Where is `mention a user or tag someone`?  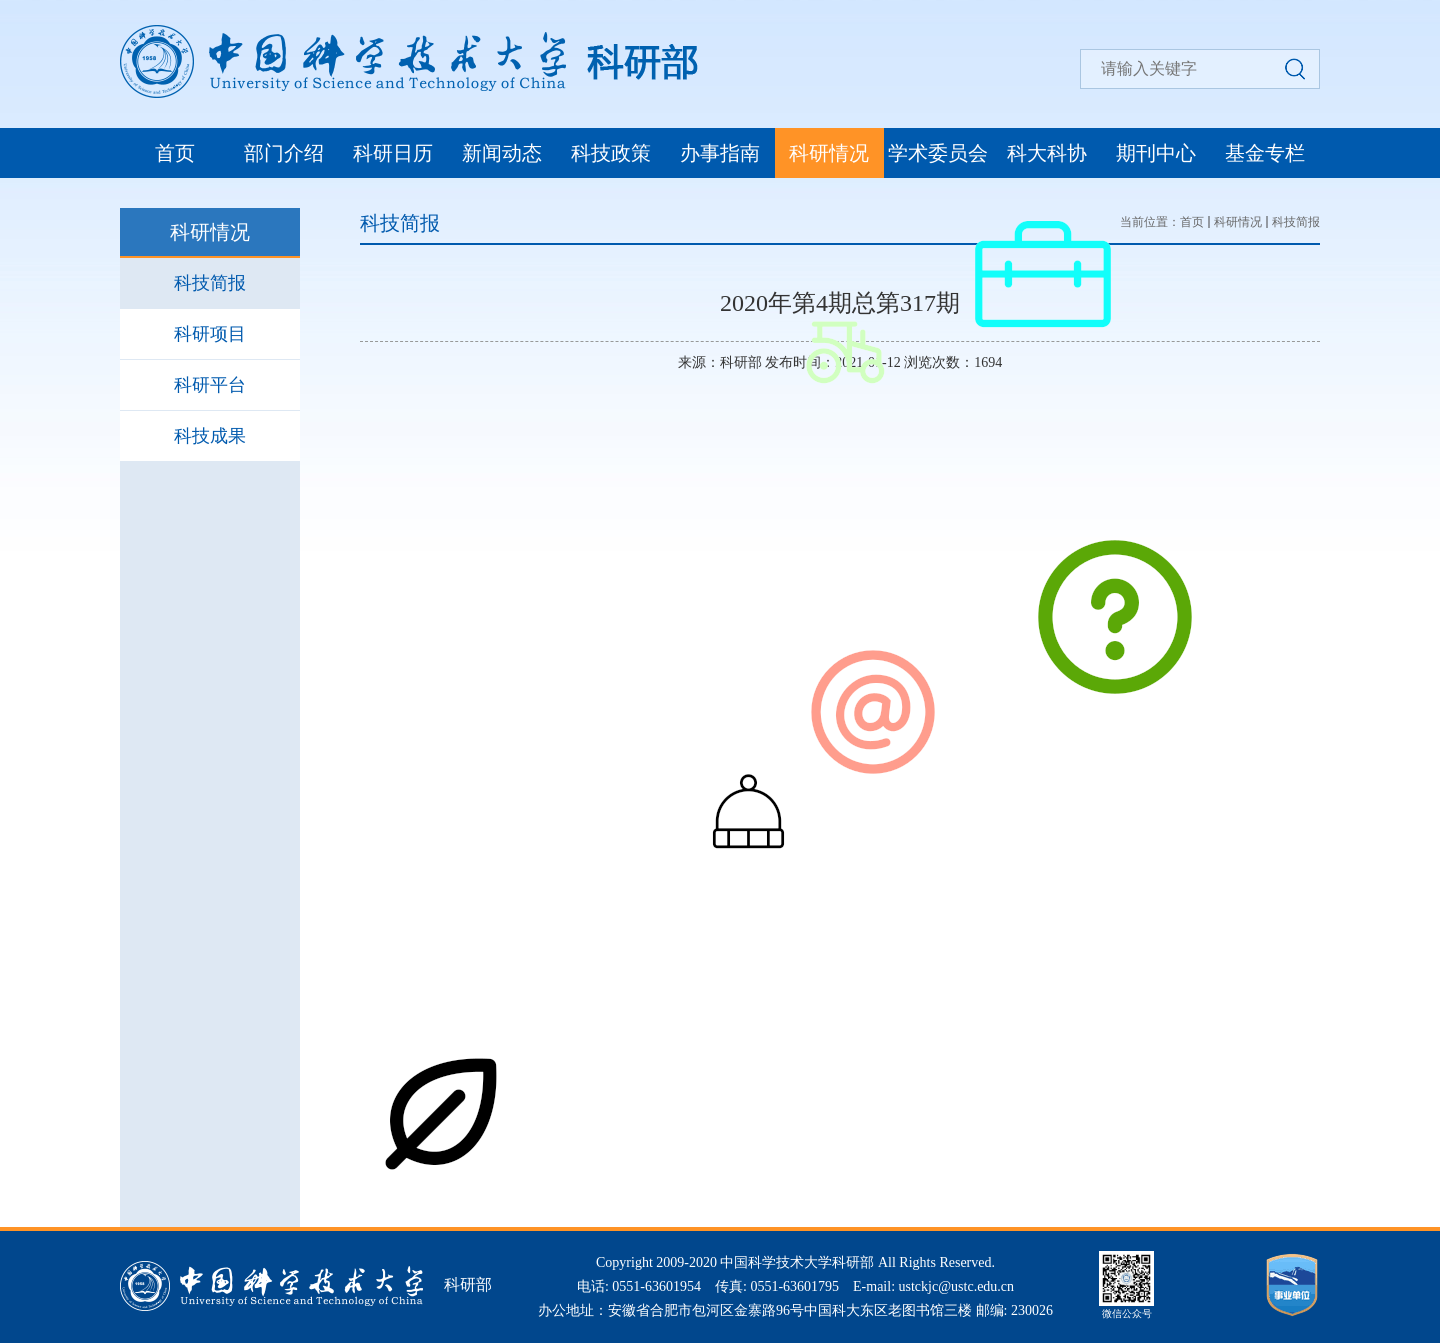
mention a user or tag someone is located at coordinates (873, 712).